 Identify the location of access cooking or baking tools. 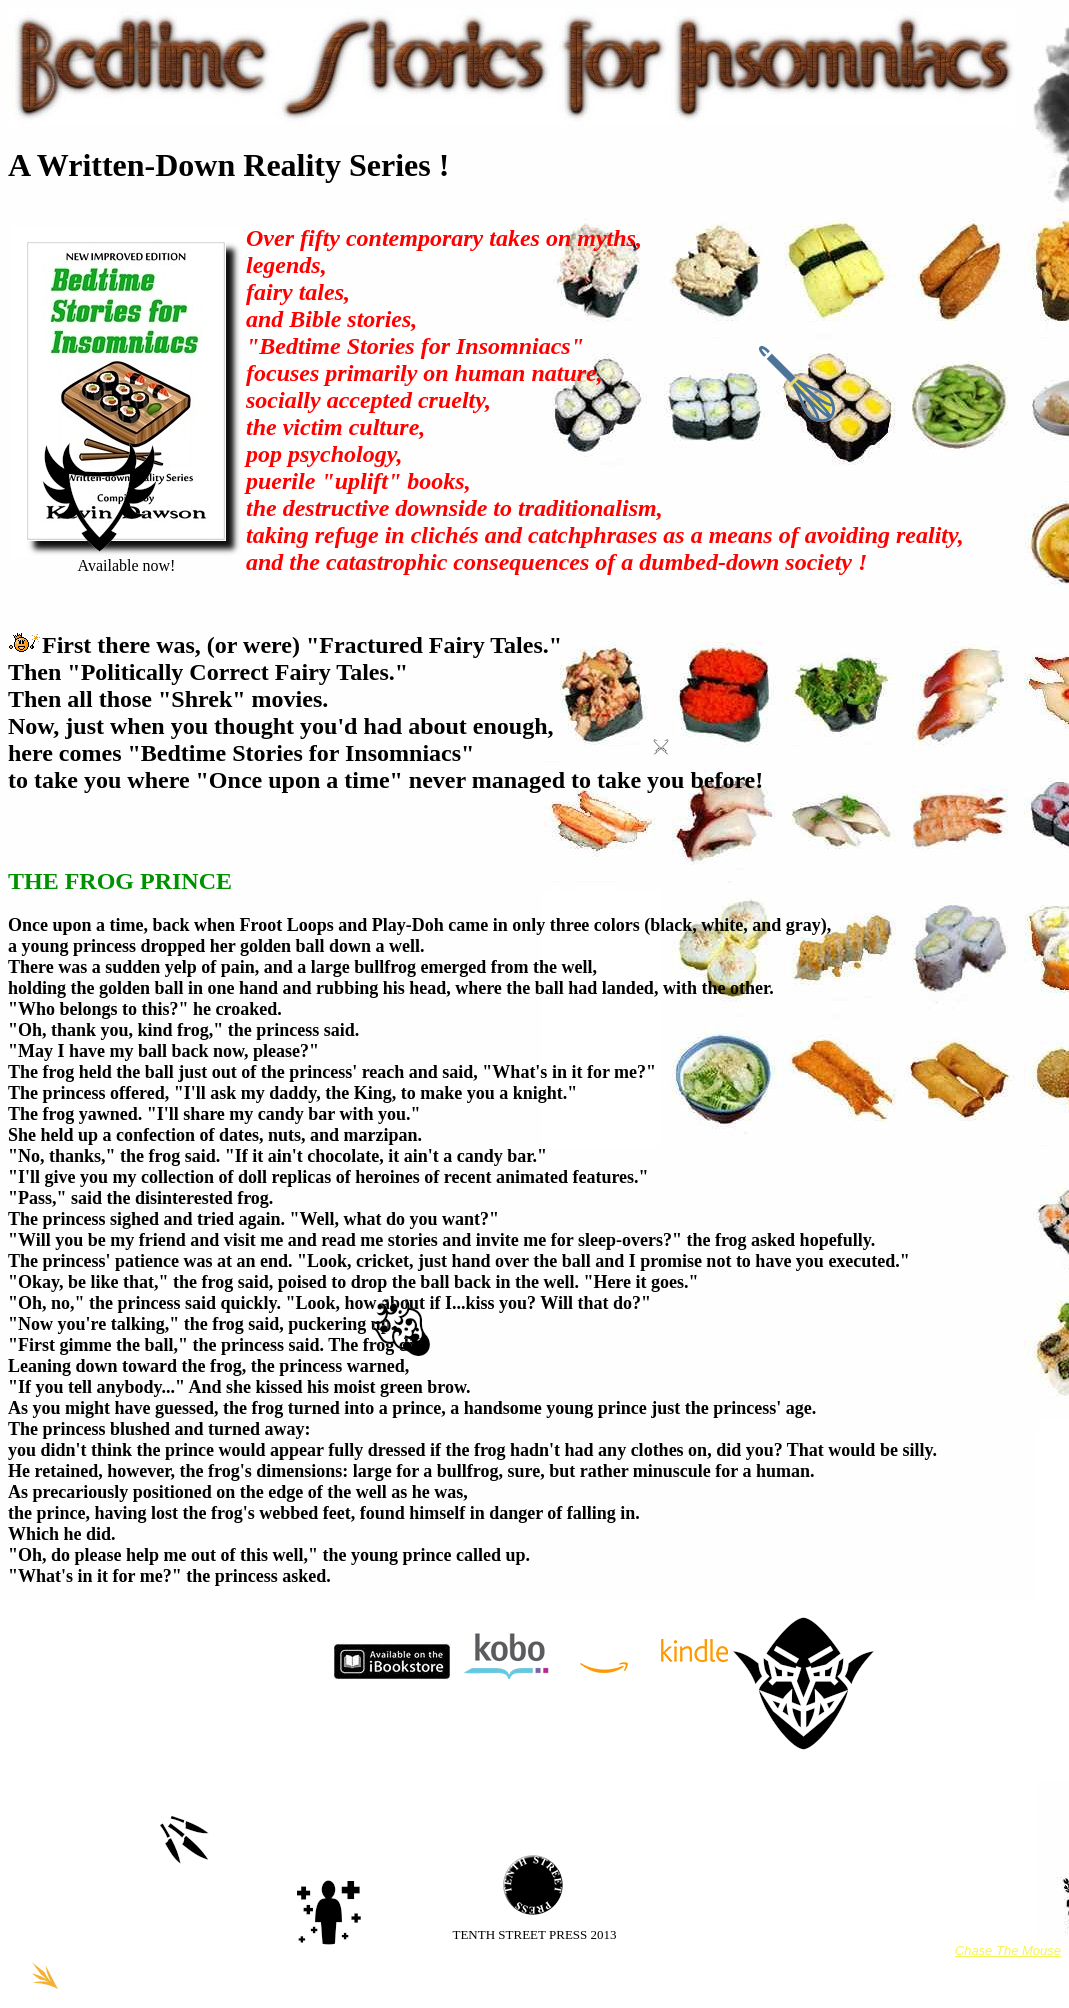
(797, 384).